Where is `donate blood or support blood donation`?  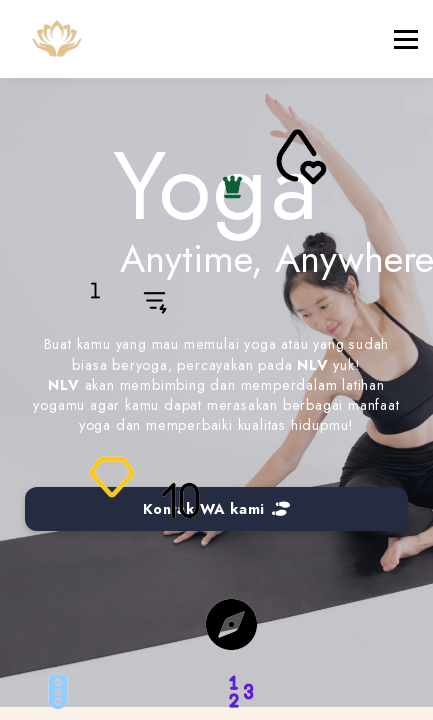
donate blood or support blood donation is located at coordinates (297, 155).